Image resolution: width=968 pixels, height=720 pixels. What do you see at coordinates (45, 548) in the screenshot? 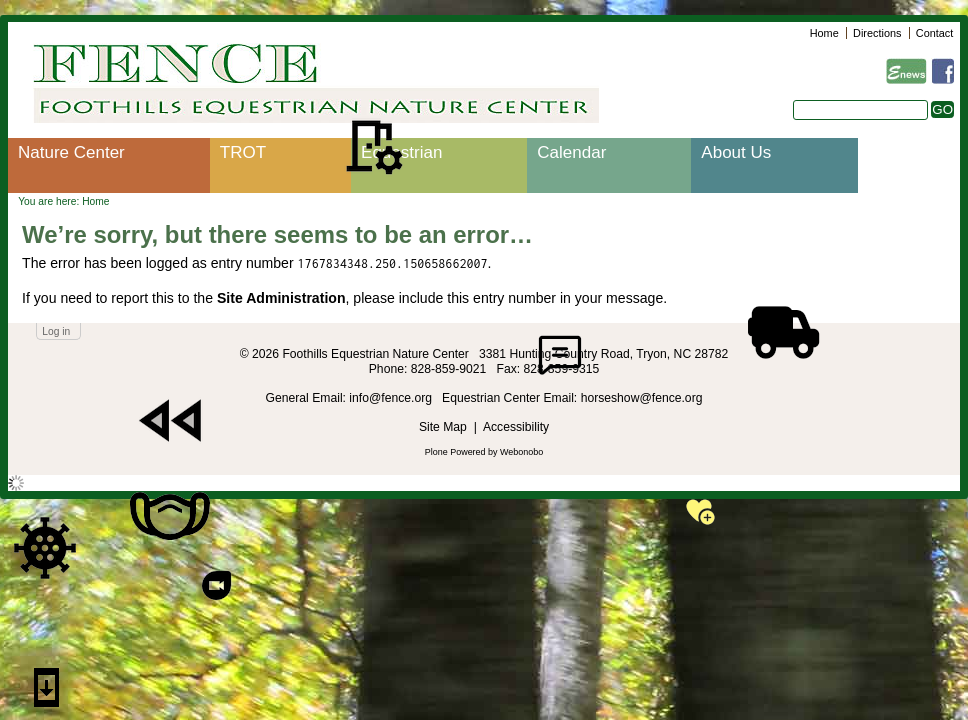
I see `view coronavirus or COVID-19 related information` at bounding box center [45, 548].